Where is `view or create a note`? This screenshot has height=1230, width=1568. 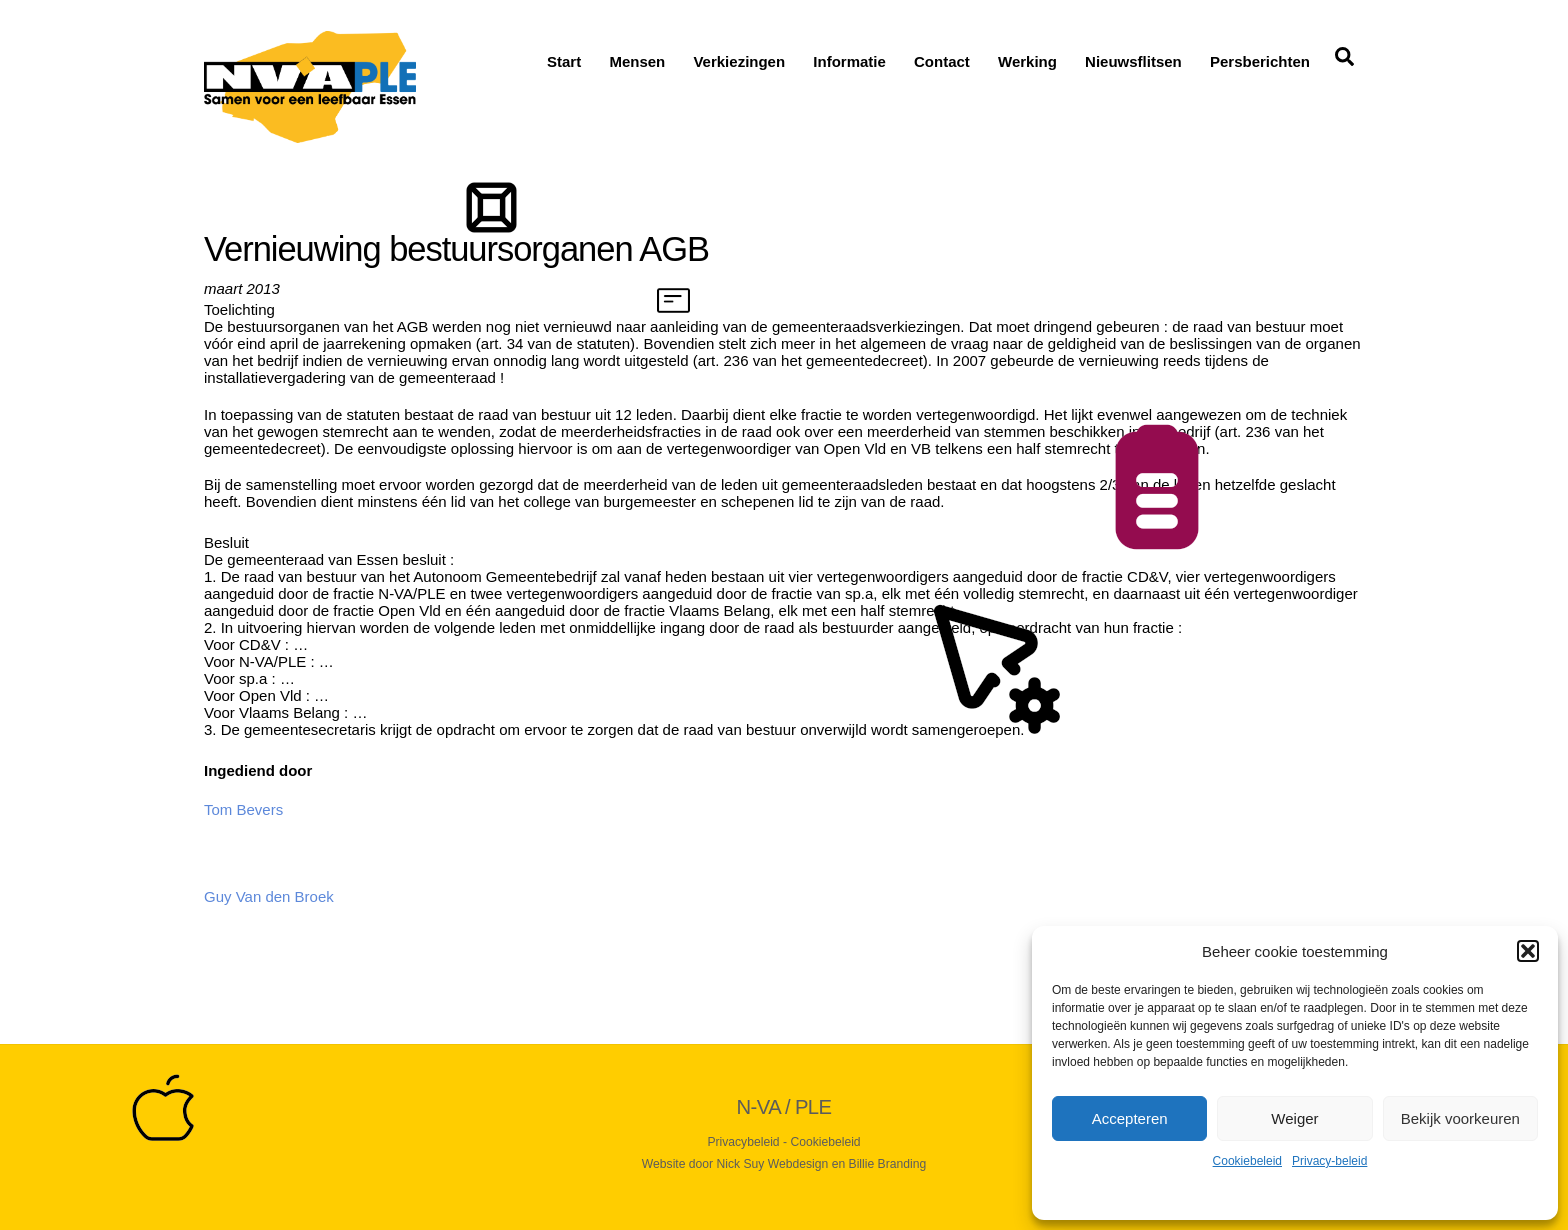 view or create a note is located at coordinates (673, 300).